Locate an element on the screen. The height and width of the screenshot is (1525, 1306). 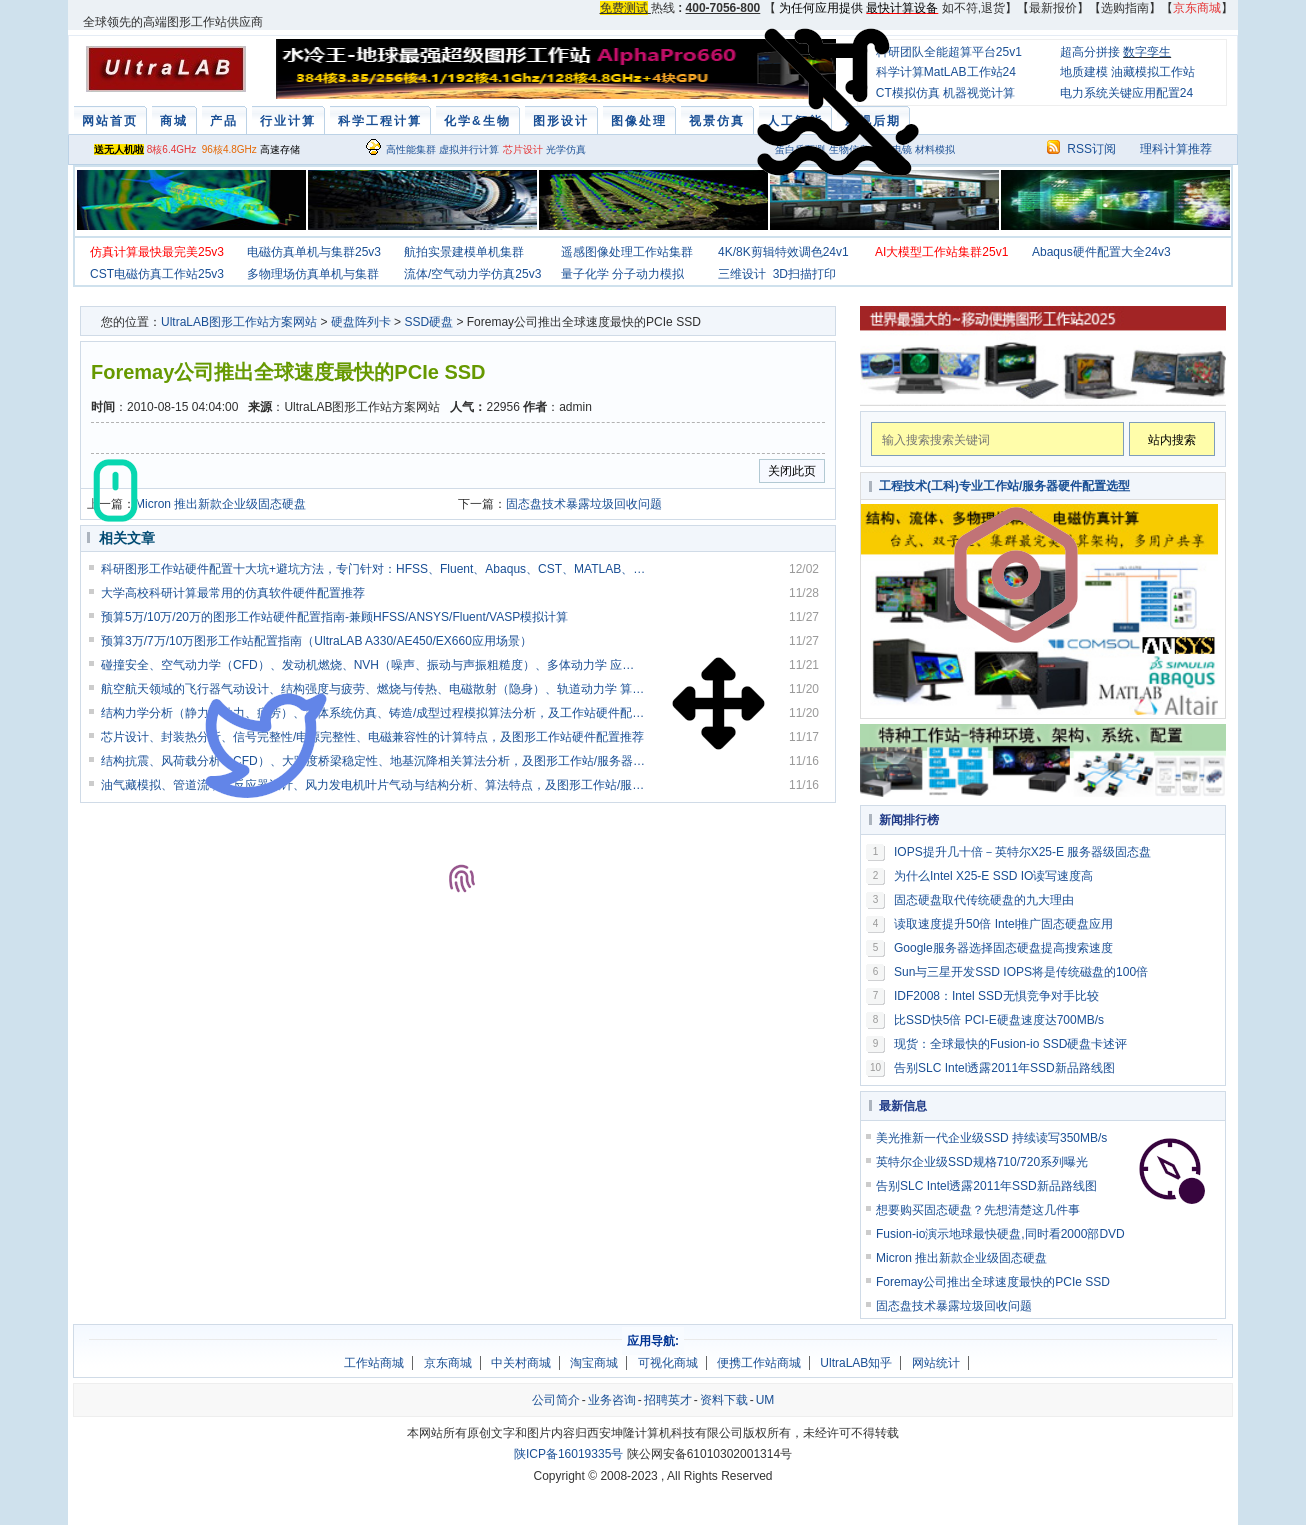
indicates current location on a map is located at coordinates (1170, 1169).